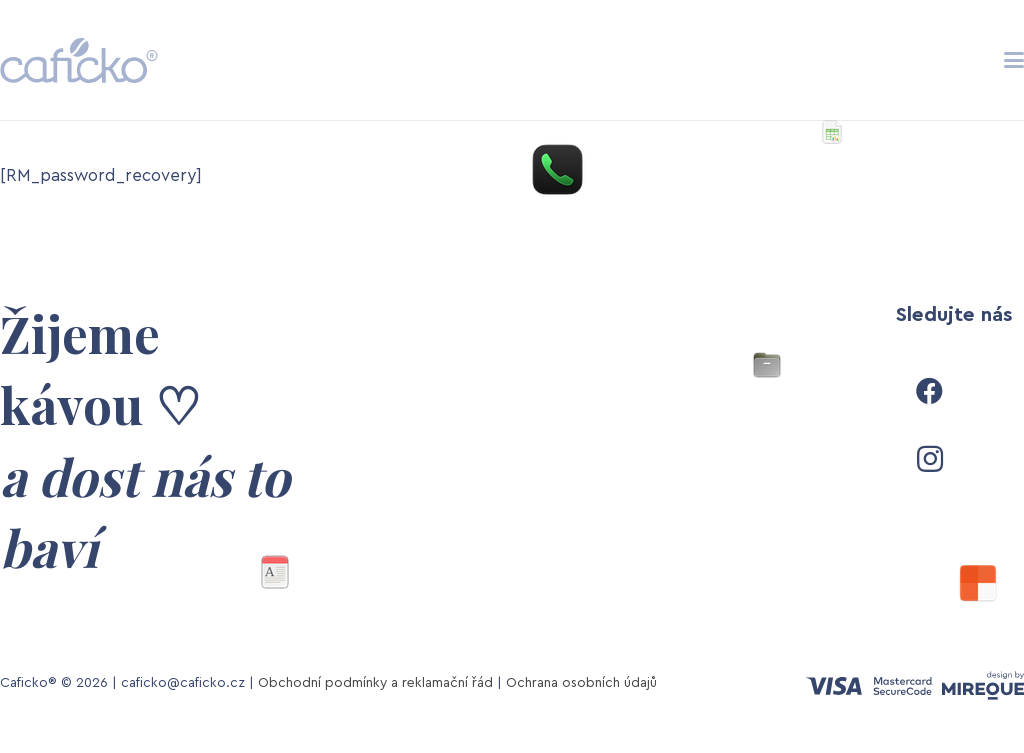  Describe the element at coordinates (978, 583) in the screenshot. I see `switch to the bottom-right workspace` at that location.